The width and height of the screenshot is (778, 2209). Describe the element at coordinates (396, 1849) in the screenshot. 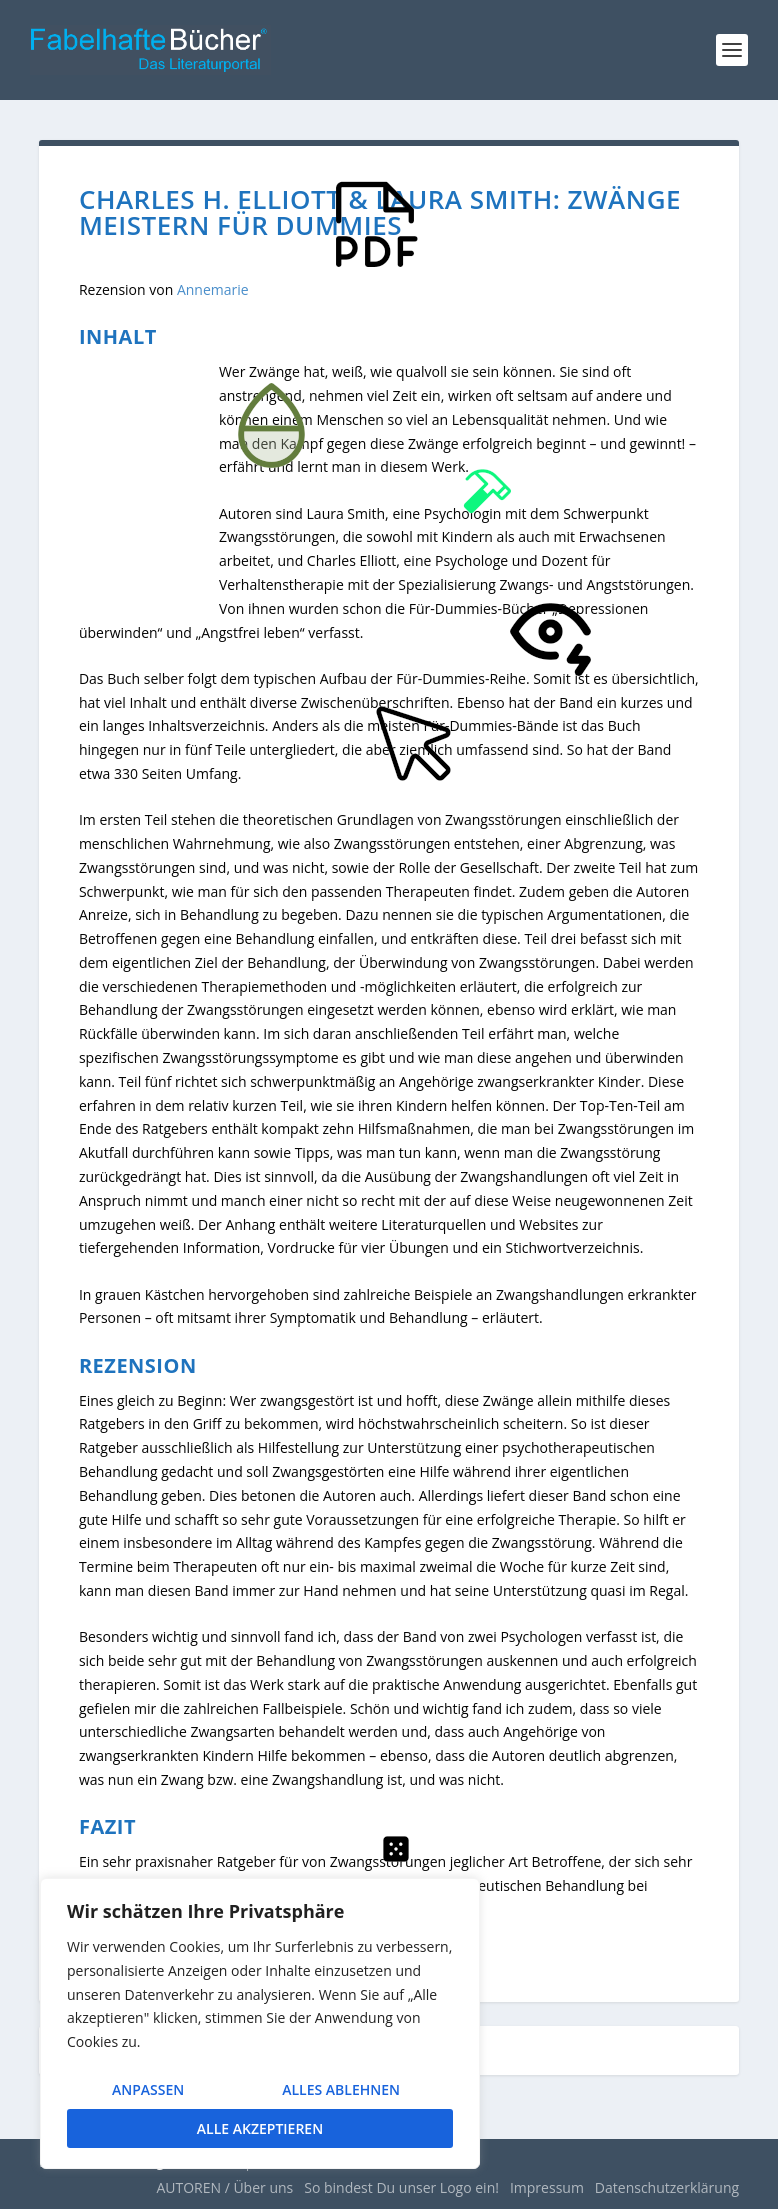

I see `roll dice or randomize selection` at that location.